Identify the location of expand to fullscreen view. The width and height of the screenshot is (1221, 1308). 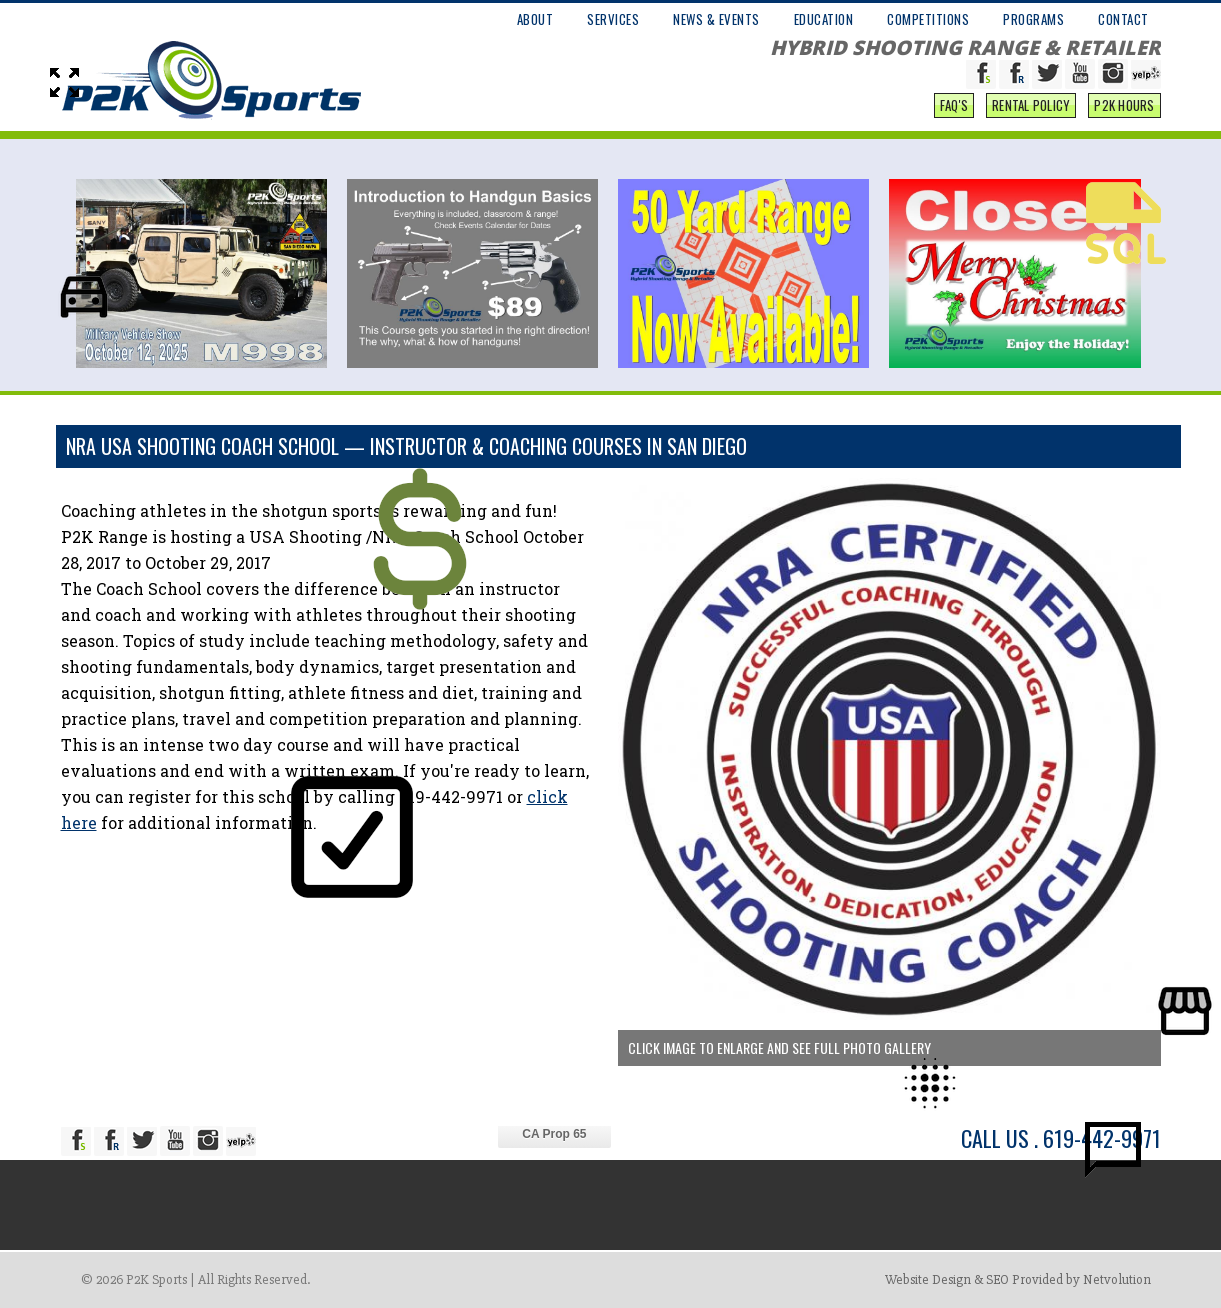
(64, 82).